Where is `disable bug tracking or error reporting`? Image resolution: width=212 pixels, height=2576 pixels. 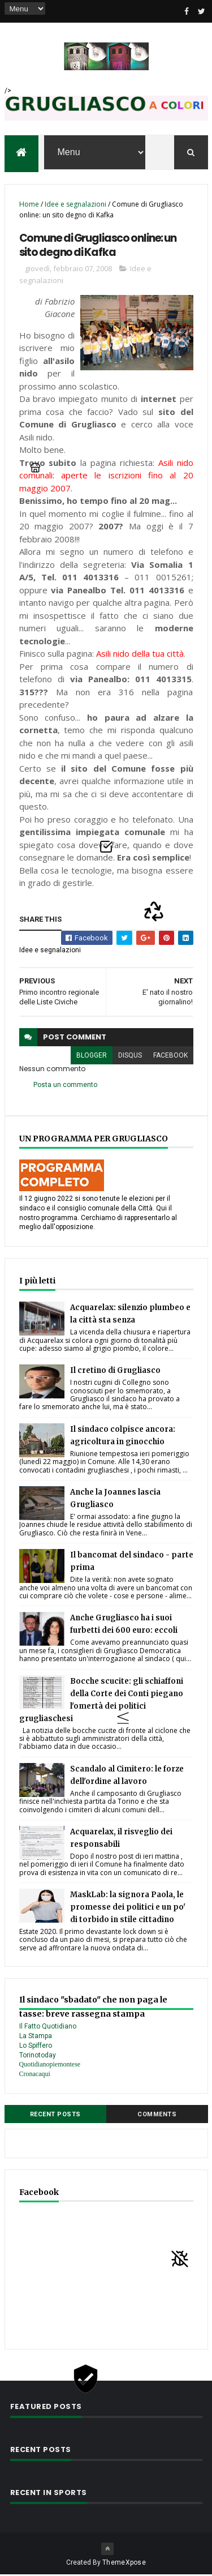
disable bug tracking or error reporting is located at coordinates (180, 2259).